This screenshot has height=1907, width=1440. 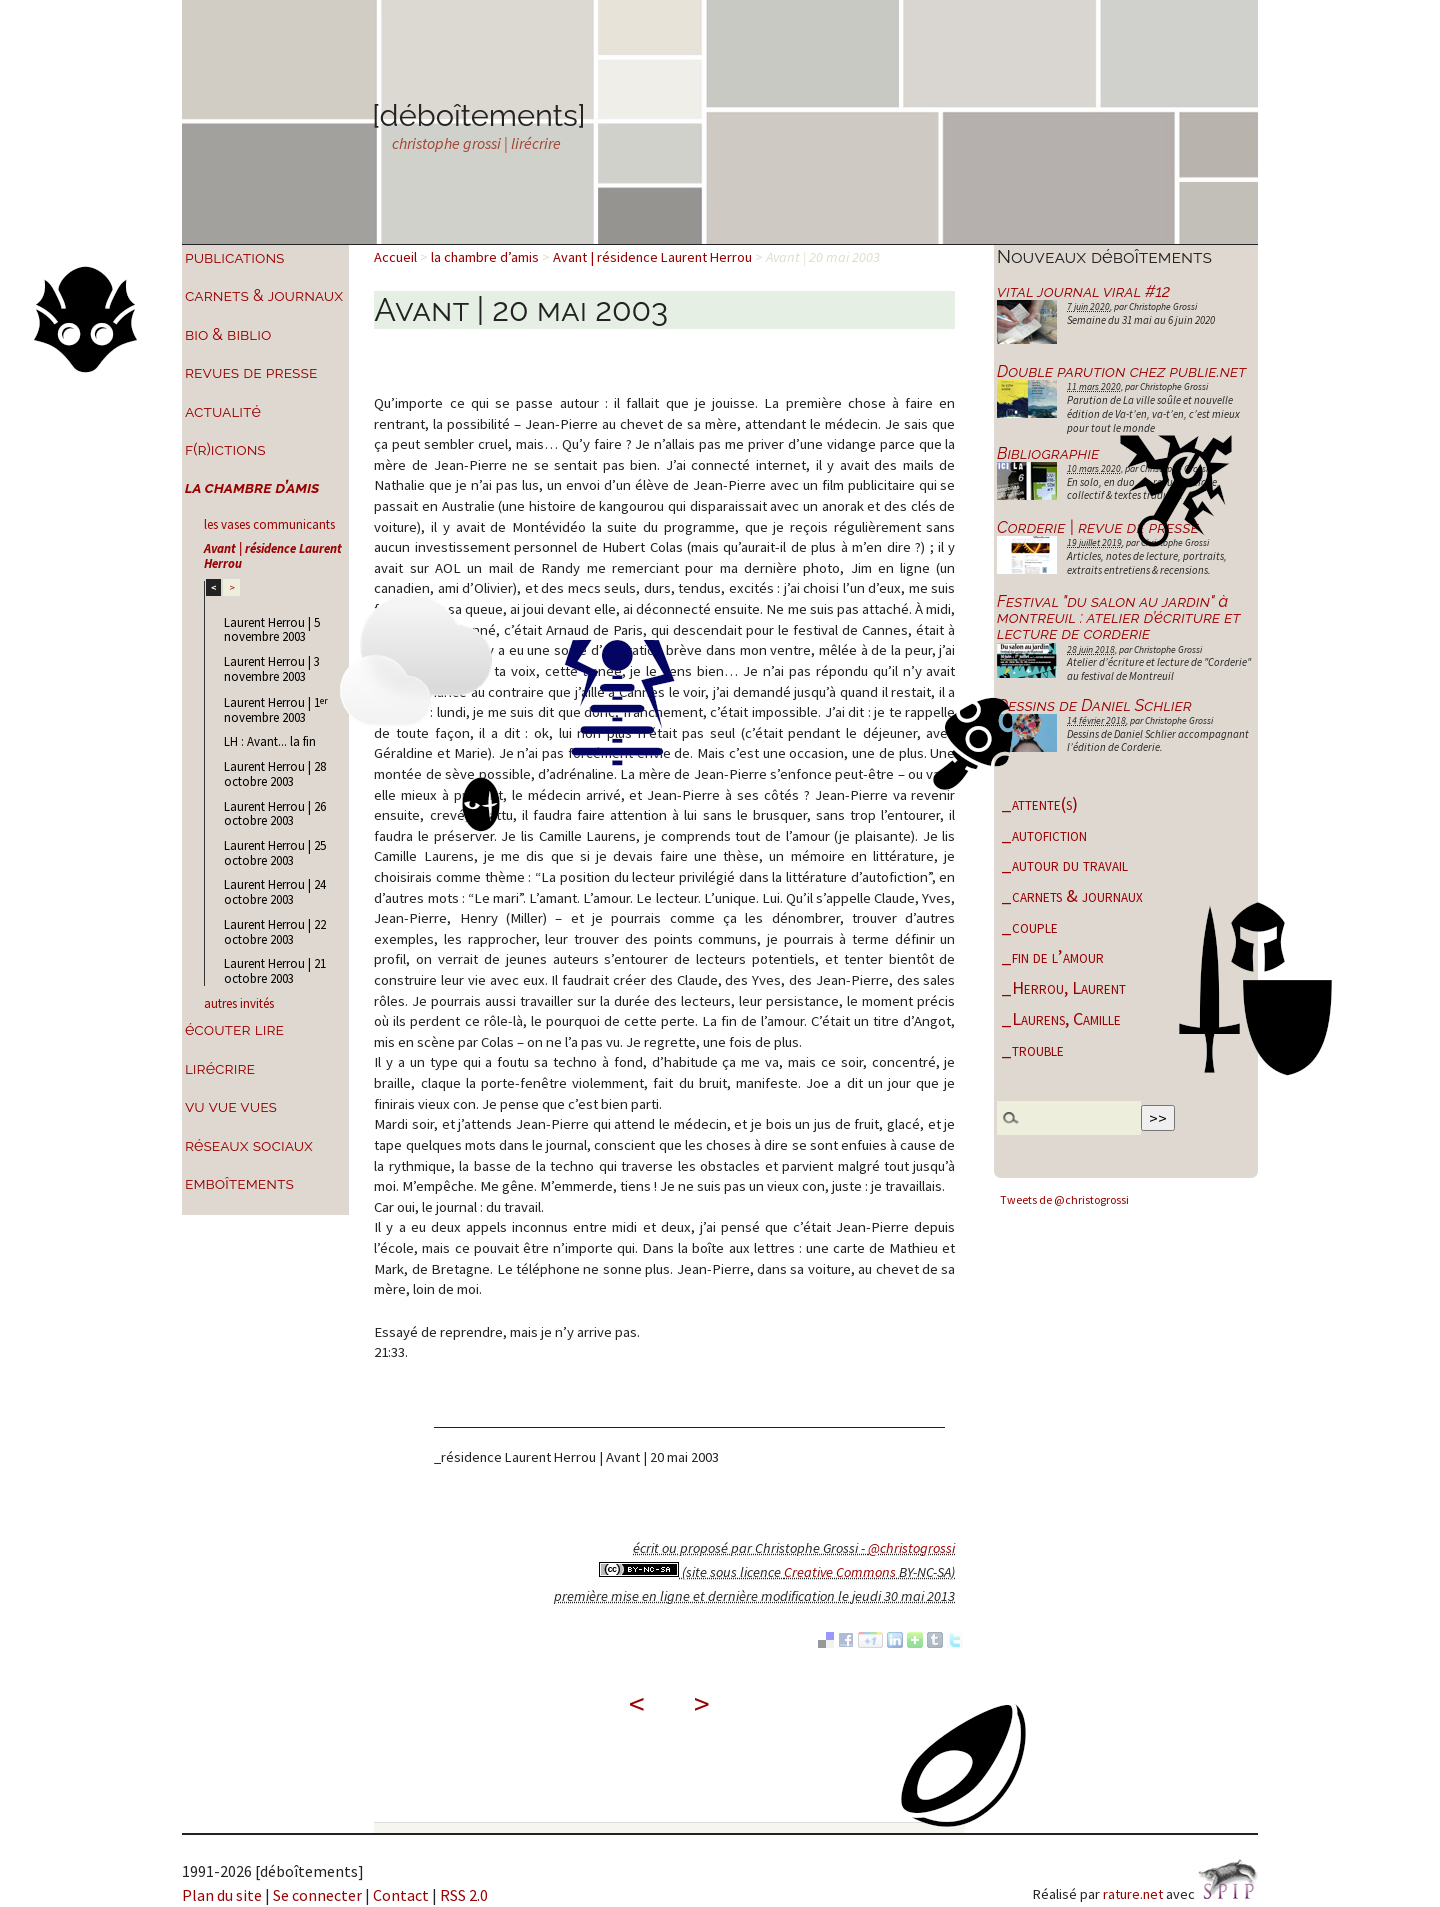 What do you see at coordinates (85, 319) in the screenshot?
I see `select triton or sea creature character` at bounding box center [85, 319].